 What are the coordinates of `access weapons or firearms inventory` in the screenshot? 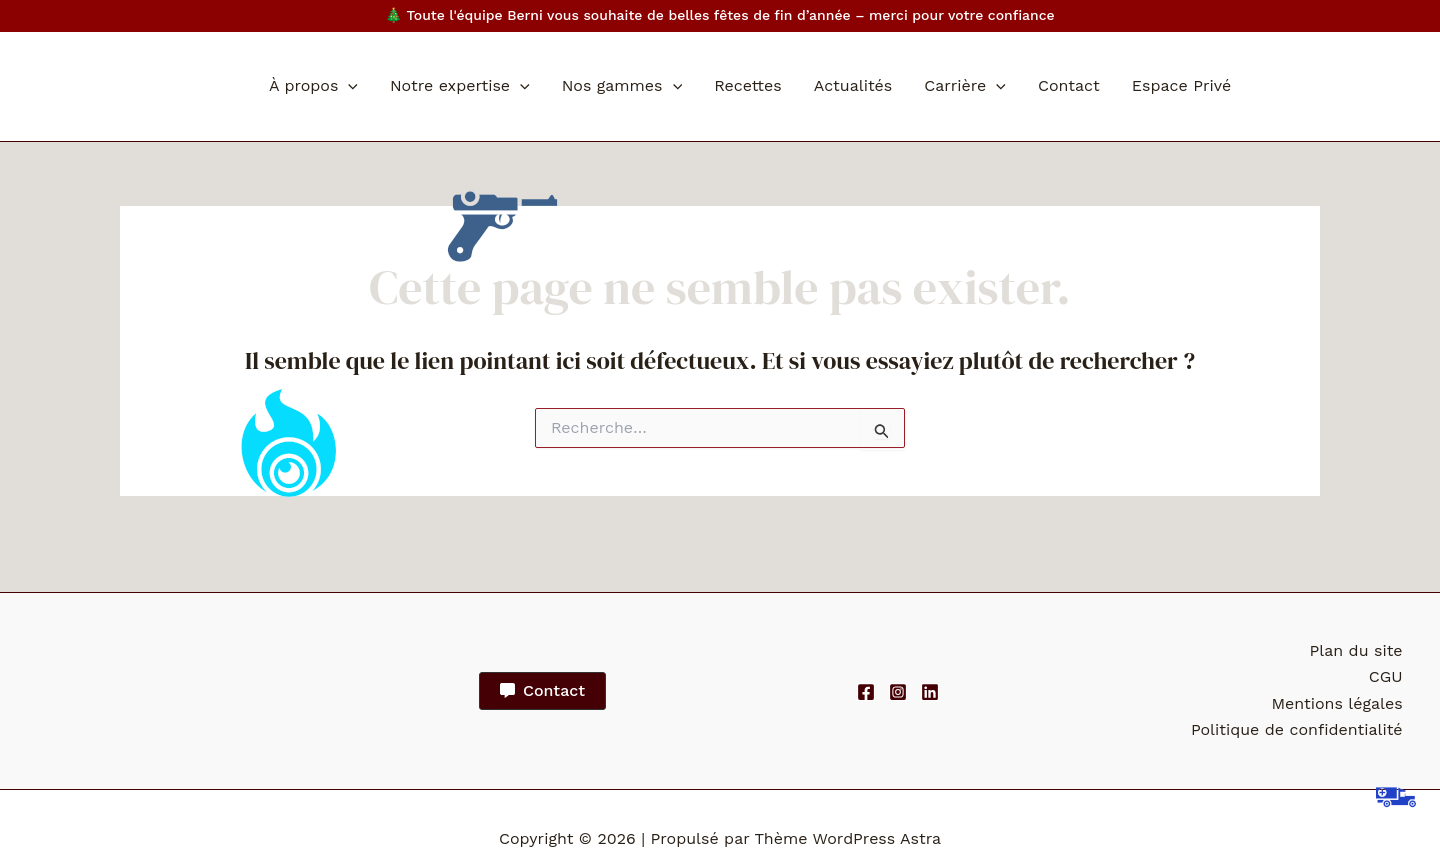 It's located at (502, 226).